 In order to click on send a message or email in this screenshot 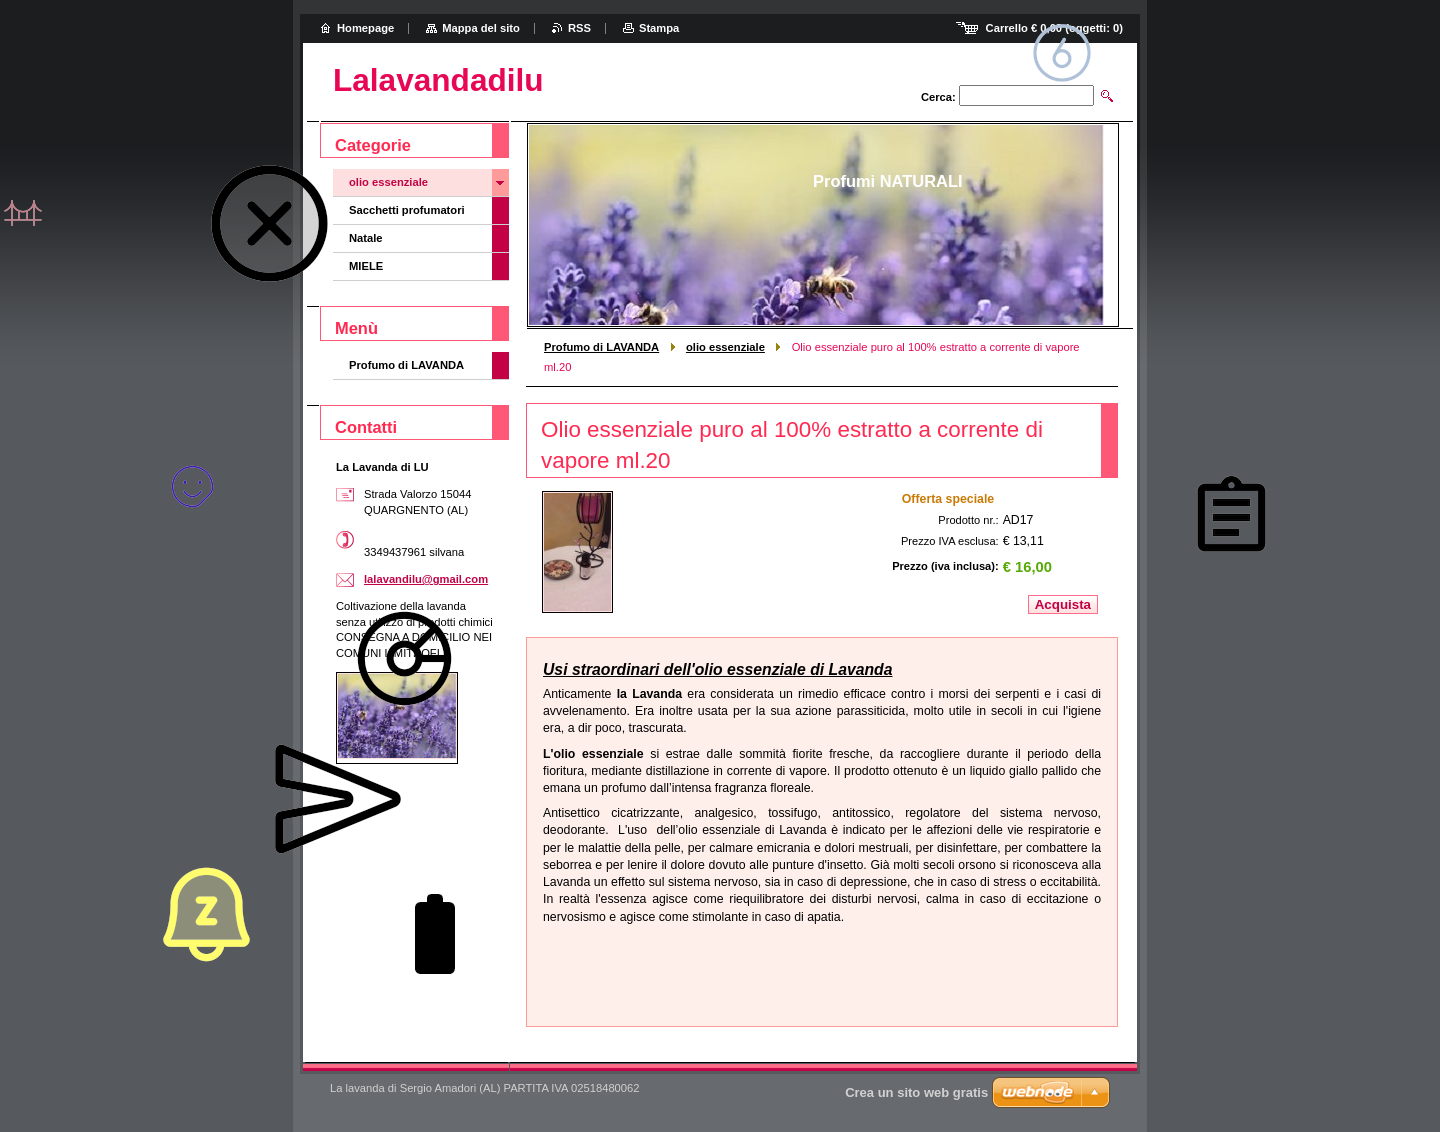, I will do `click(338, 799)`.